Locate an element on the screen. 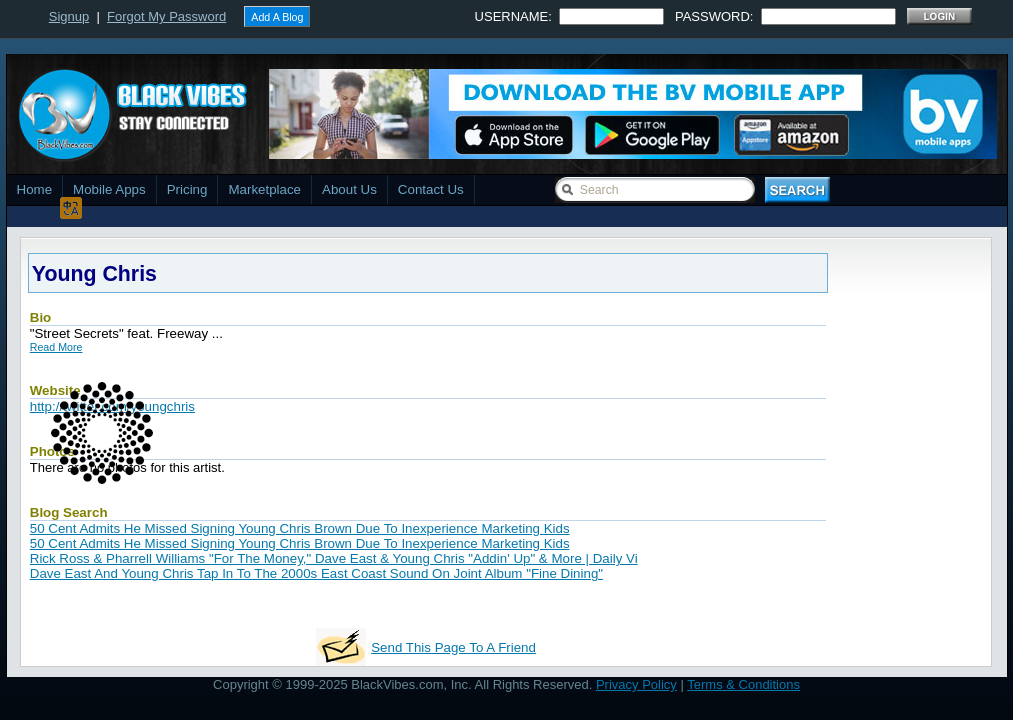 This screenshot has height=720, width=1013. link to figshare research repository is located at coordinates (102, 433).